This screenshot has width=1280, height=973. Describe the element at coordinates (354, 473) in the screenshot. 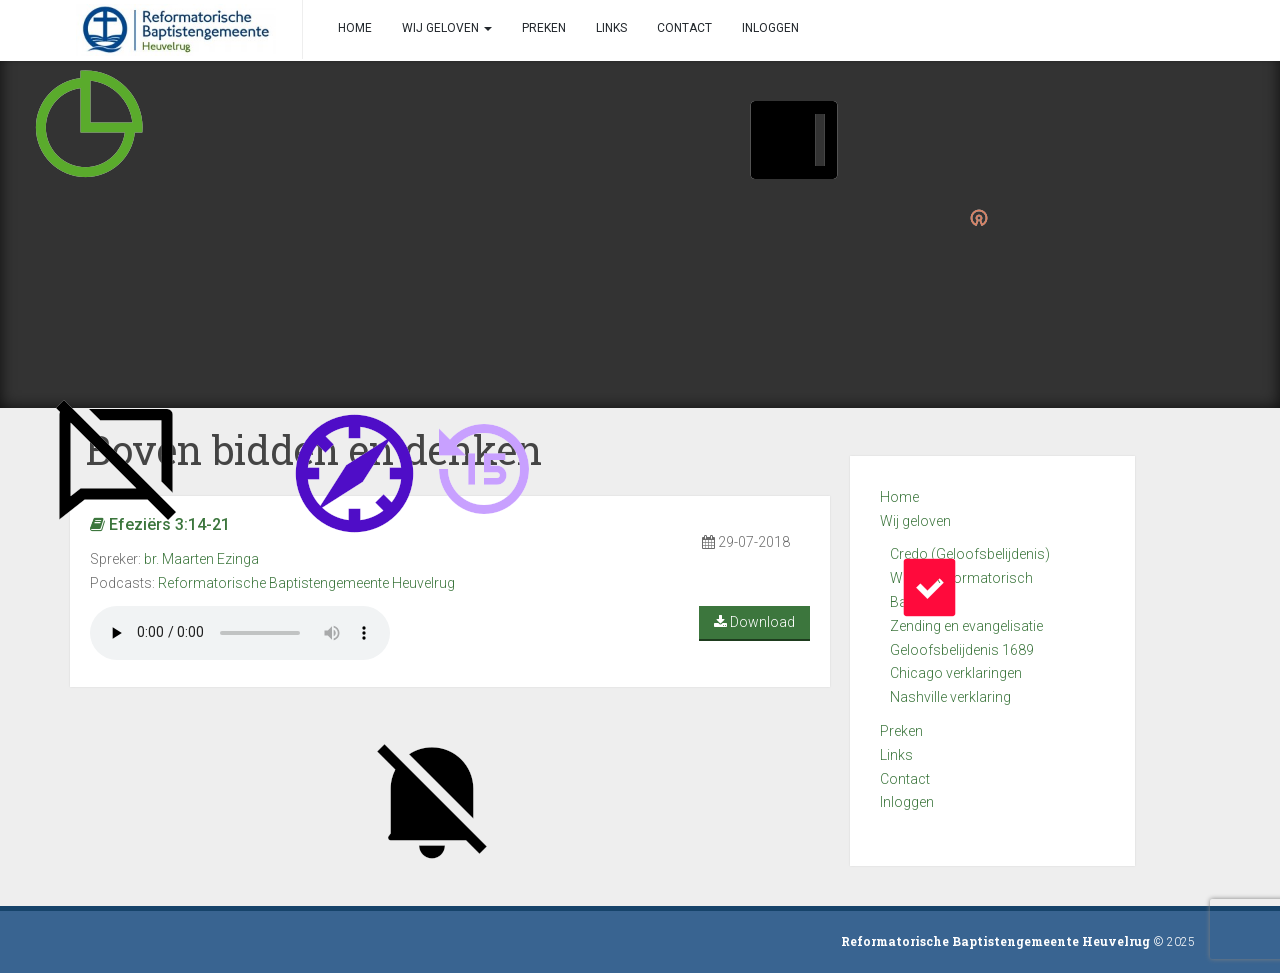

I see `open safari web browser` at that location.